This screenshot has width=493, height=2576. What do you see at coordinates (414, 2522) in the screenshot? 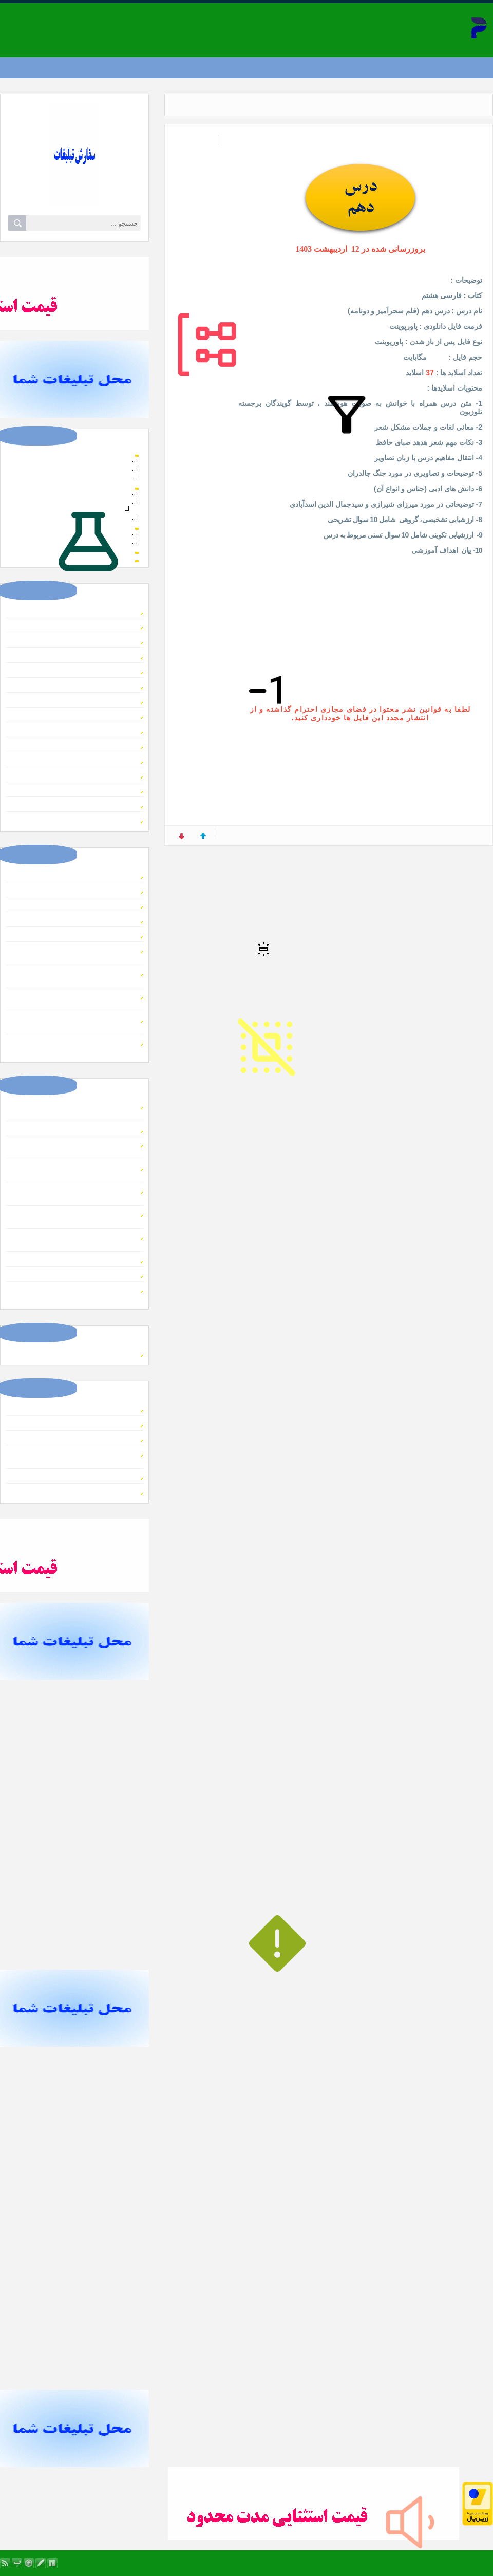
I see `adjust volume to low level` at bounding box center [414, 2522].